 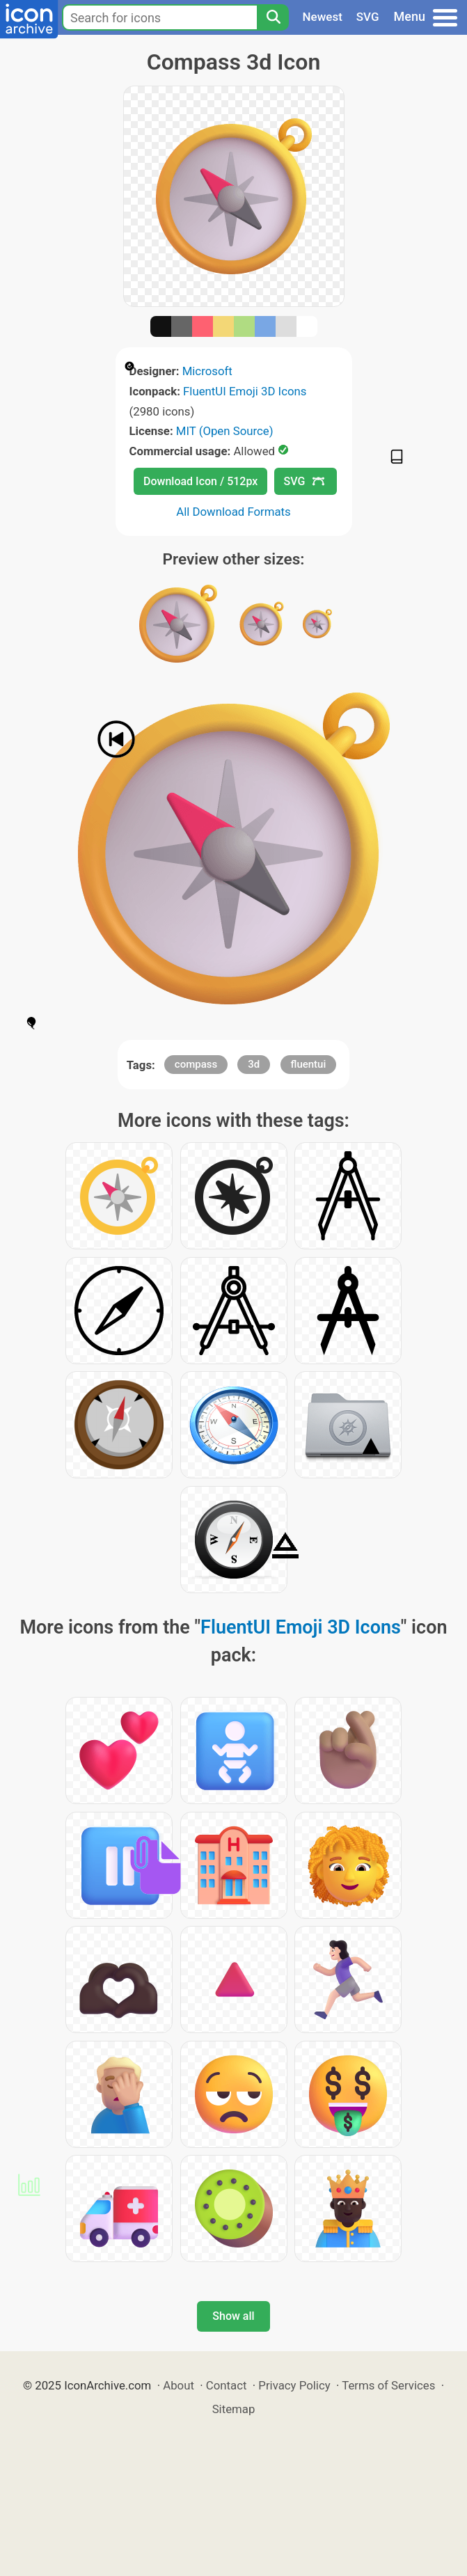 I want to click on eject a disc or removable media, so click(x=285, y=1545).